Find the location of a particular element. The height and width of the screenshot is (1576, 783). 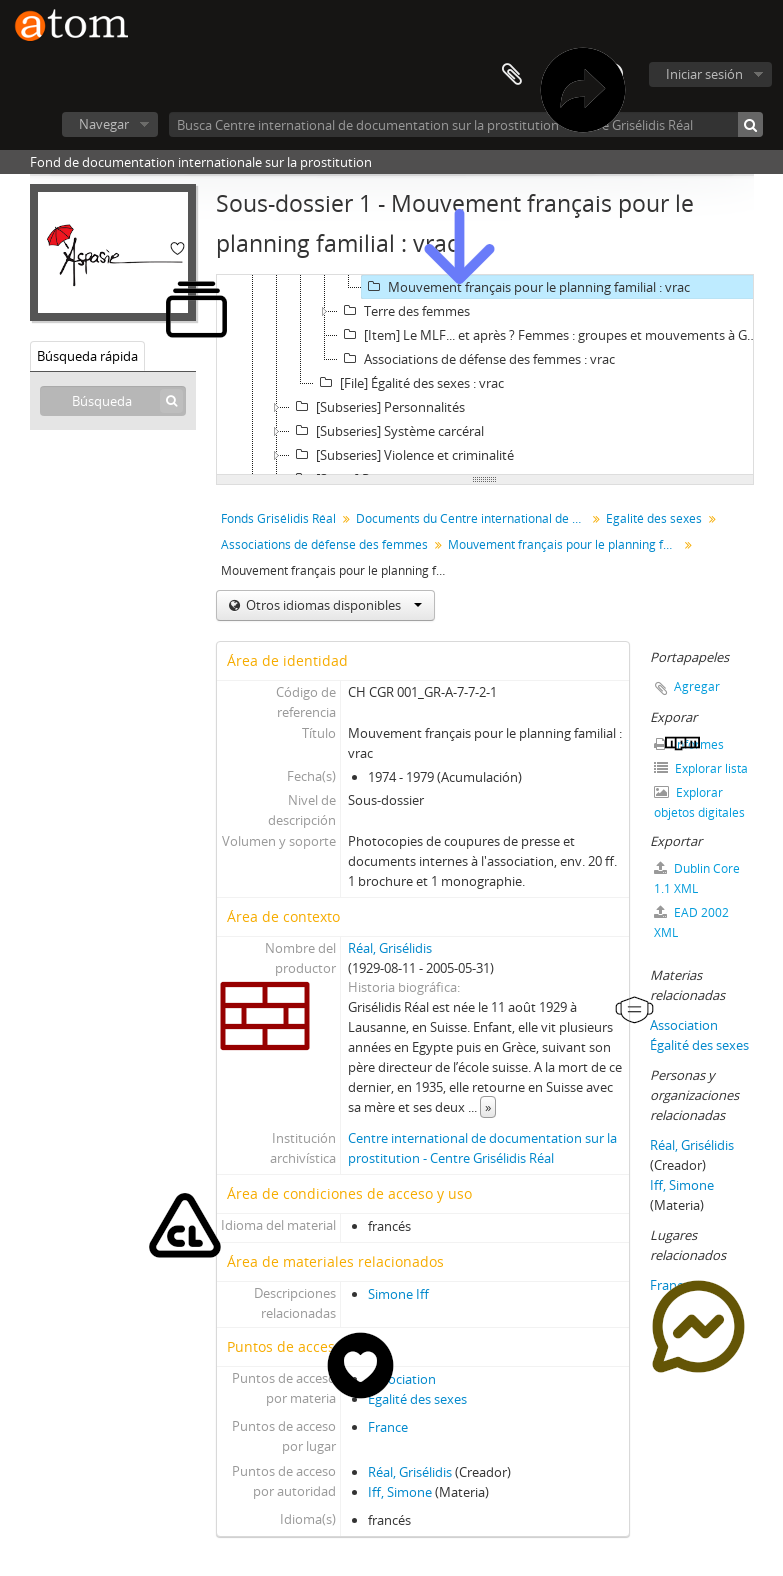

indicates chlorine bleach is safe to use is located at coordinates (185, 1229).